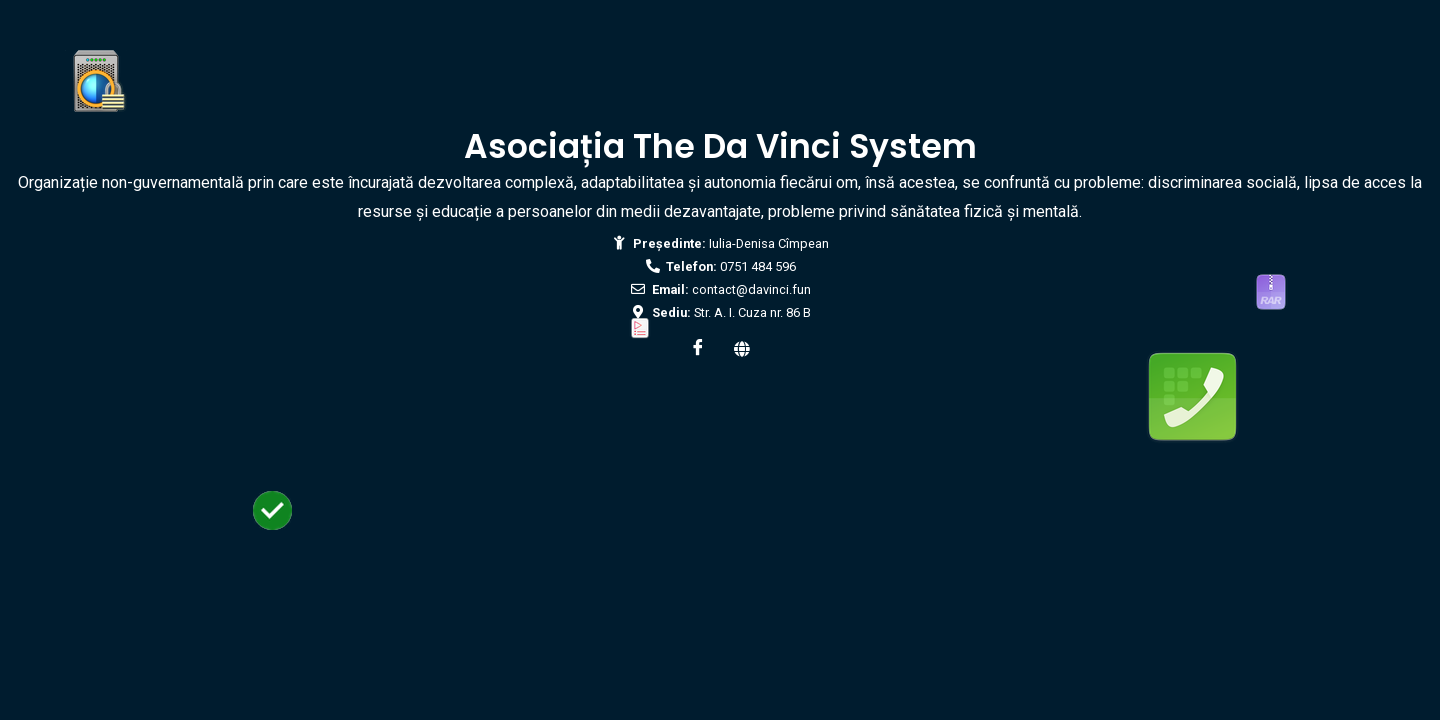 The height and width of the screenshot is (720, 1440). I want to click on audio playlist file, so click(640, 328).